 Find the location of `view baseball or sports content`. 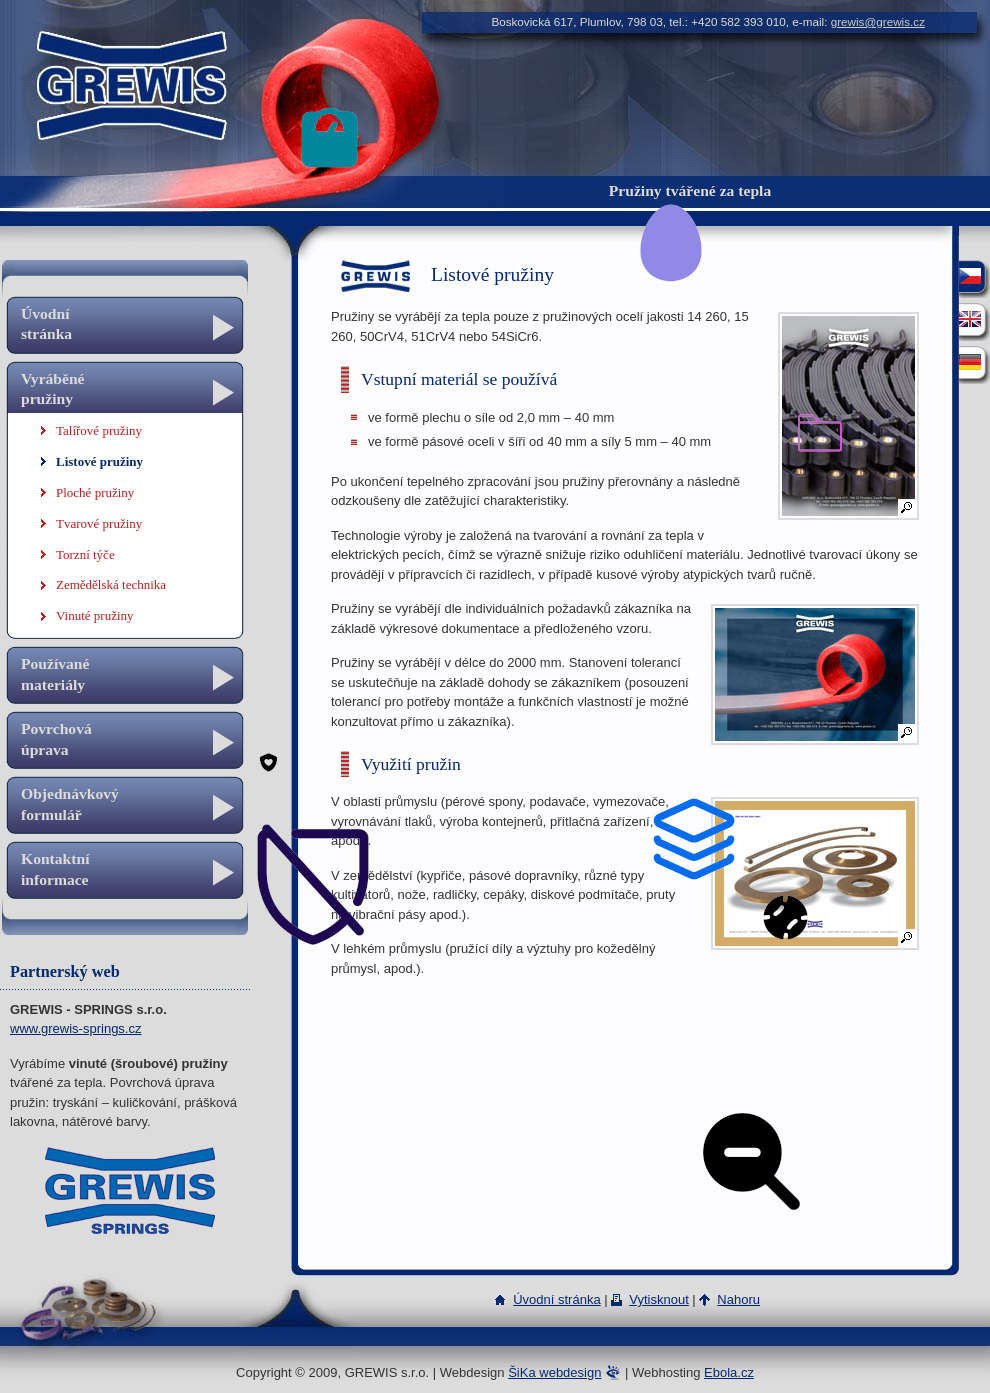

view baseball or sports content is located at coordinates (785, 917).